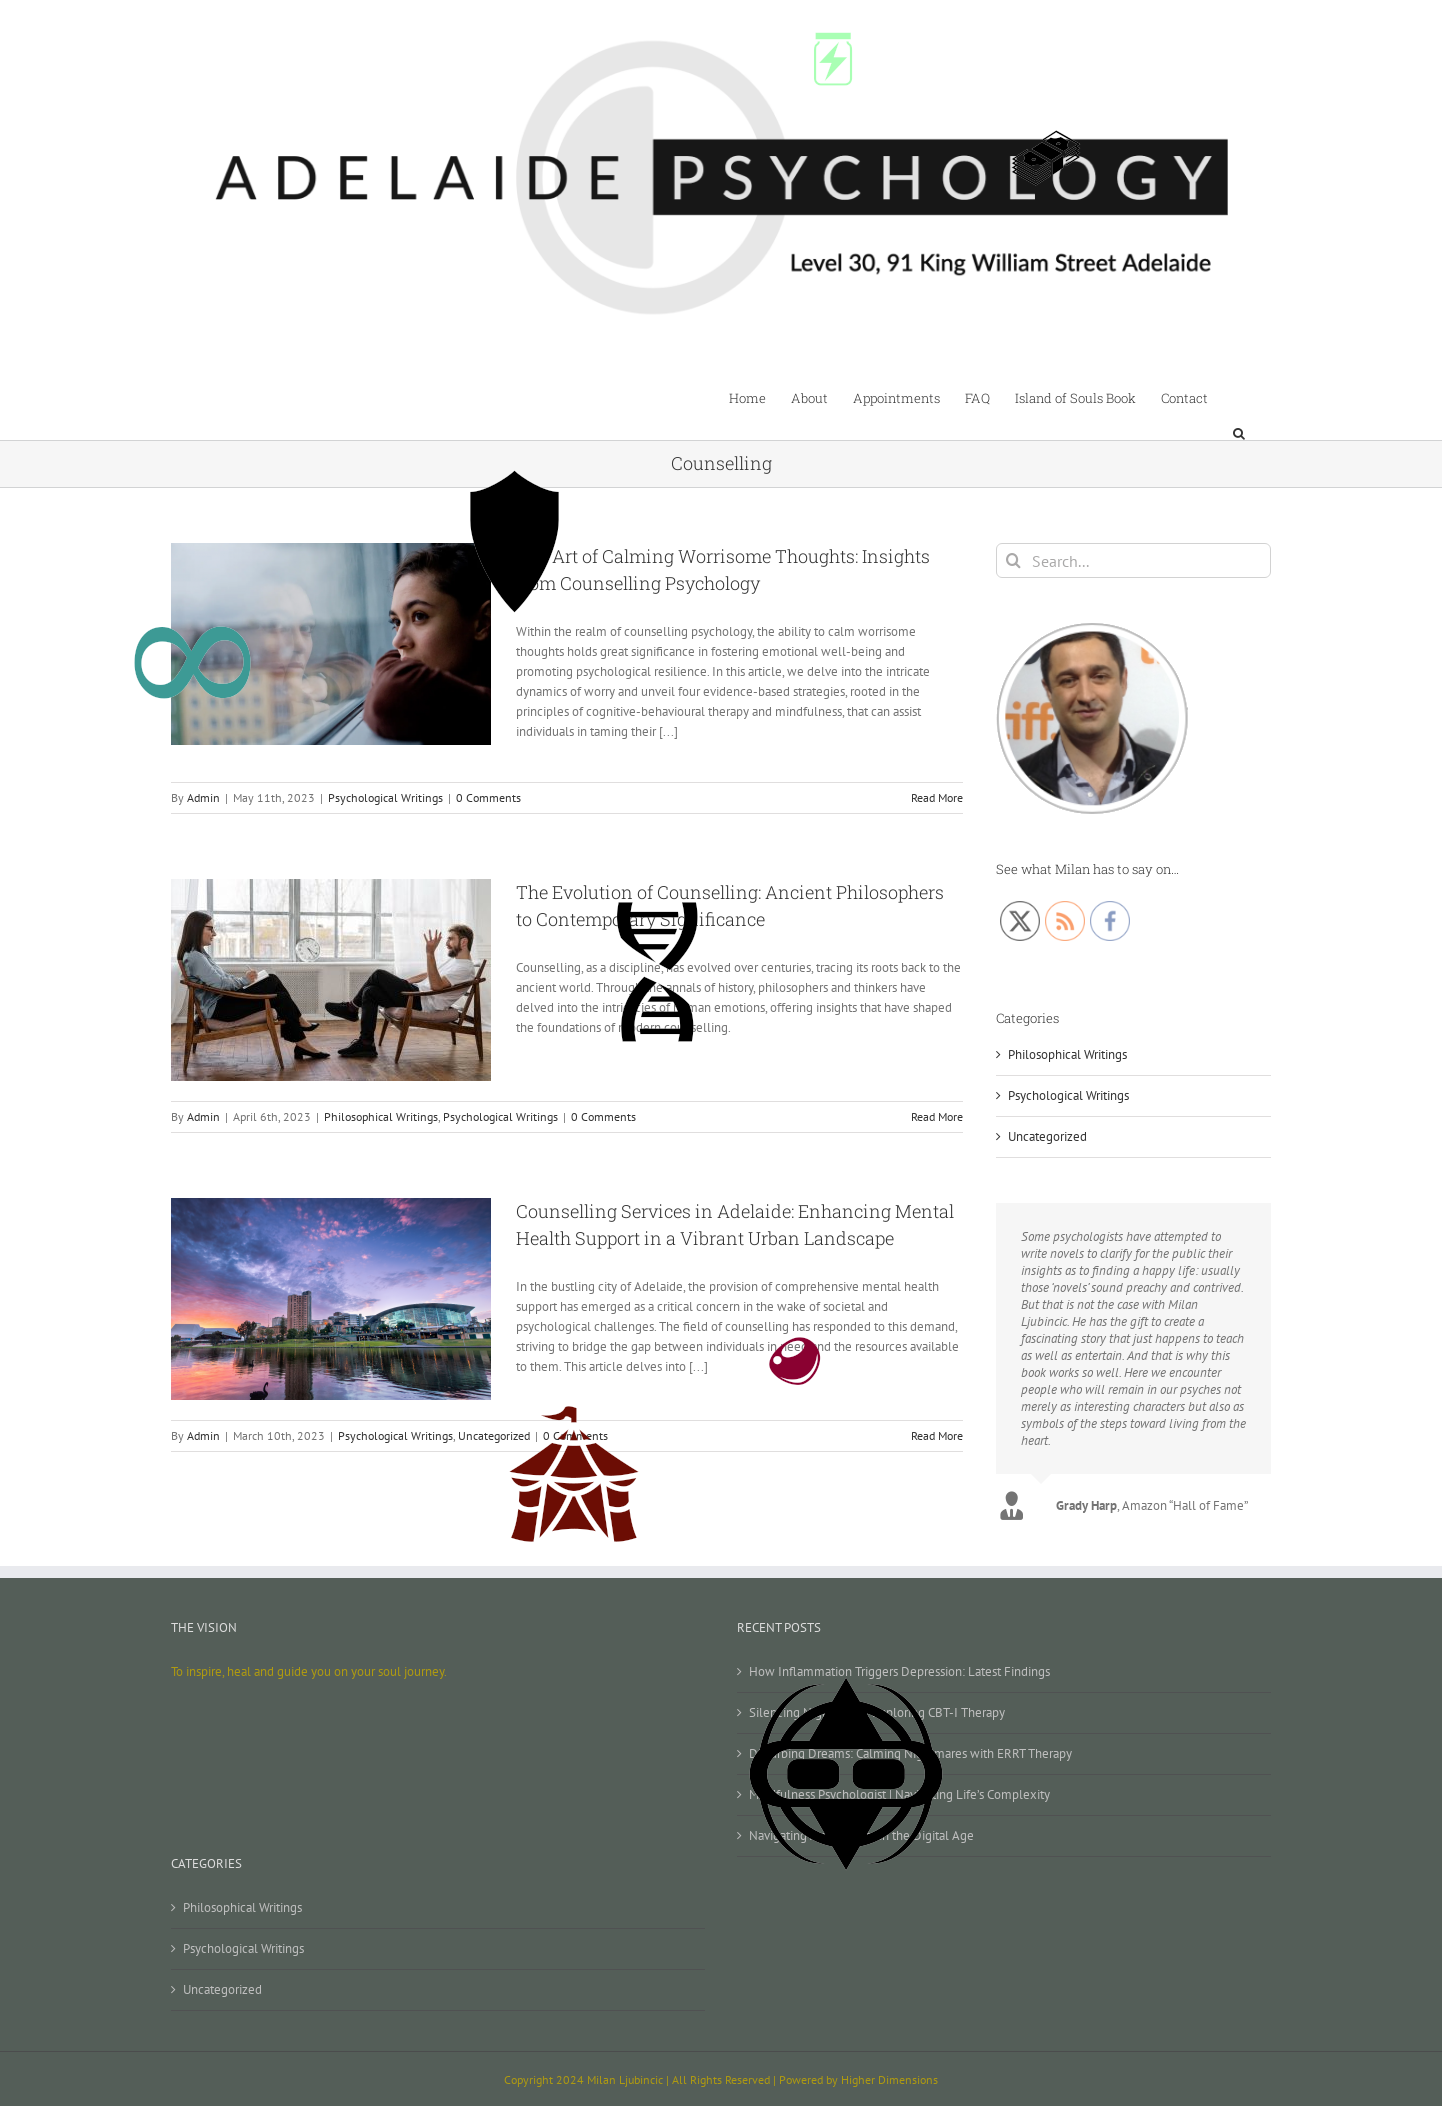 Image resolution: width=1442 pixels, height=2116 pixels. Describe the element at coordinates (832, 58) in the screenshot. I see `use a stored power-up or energy boost` at that location.